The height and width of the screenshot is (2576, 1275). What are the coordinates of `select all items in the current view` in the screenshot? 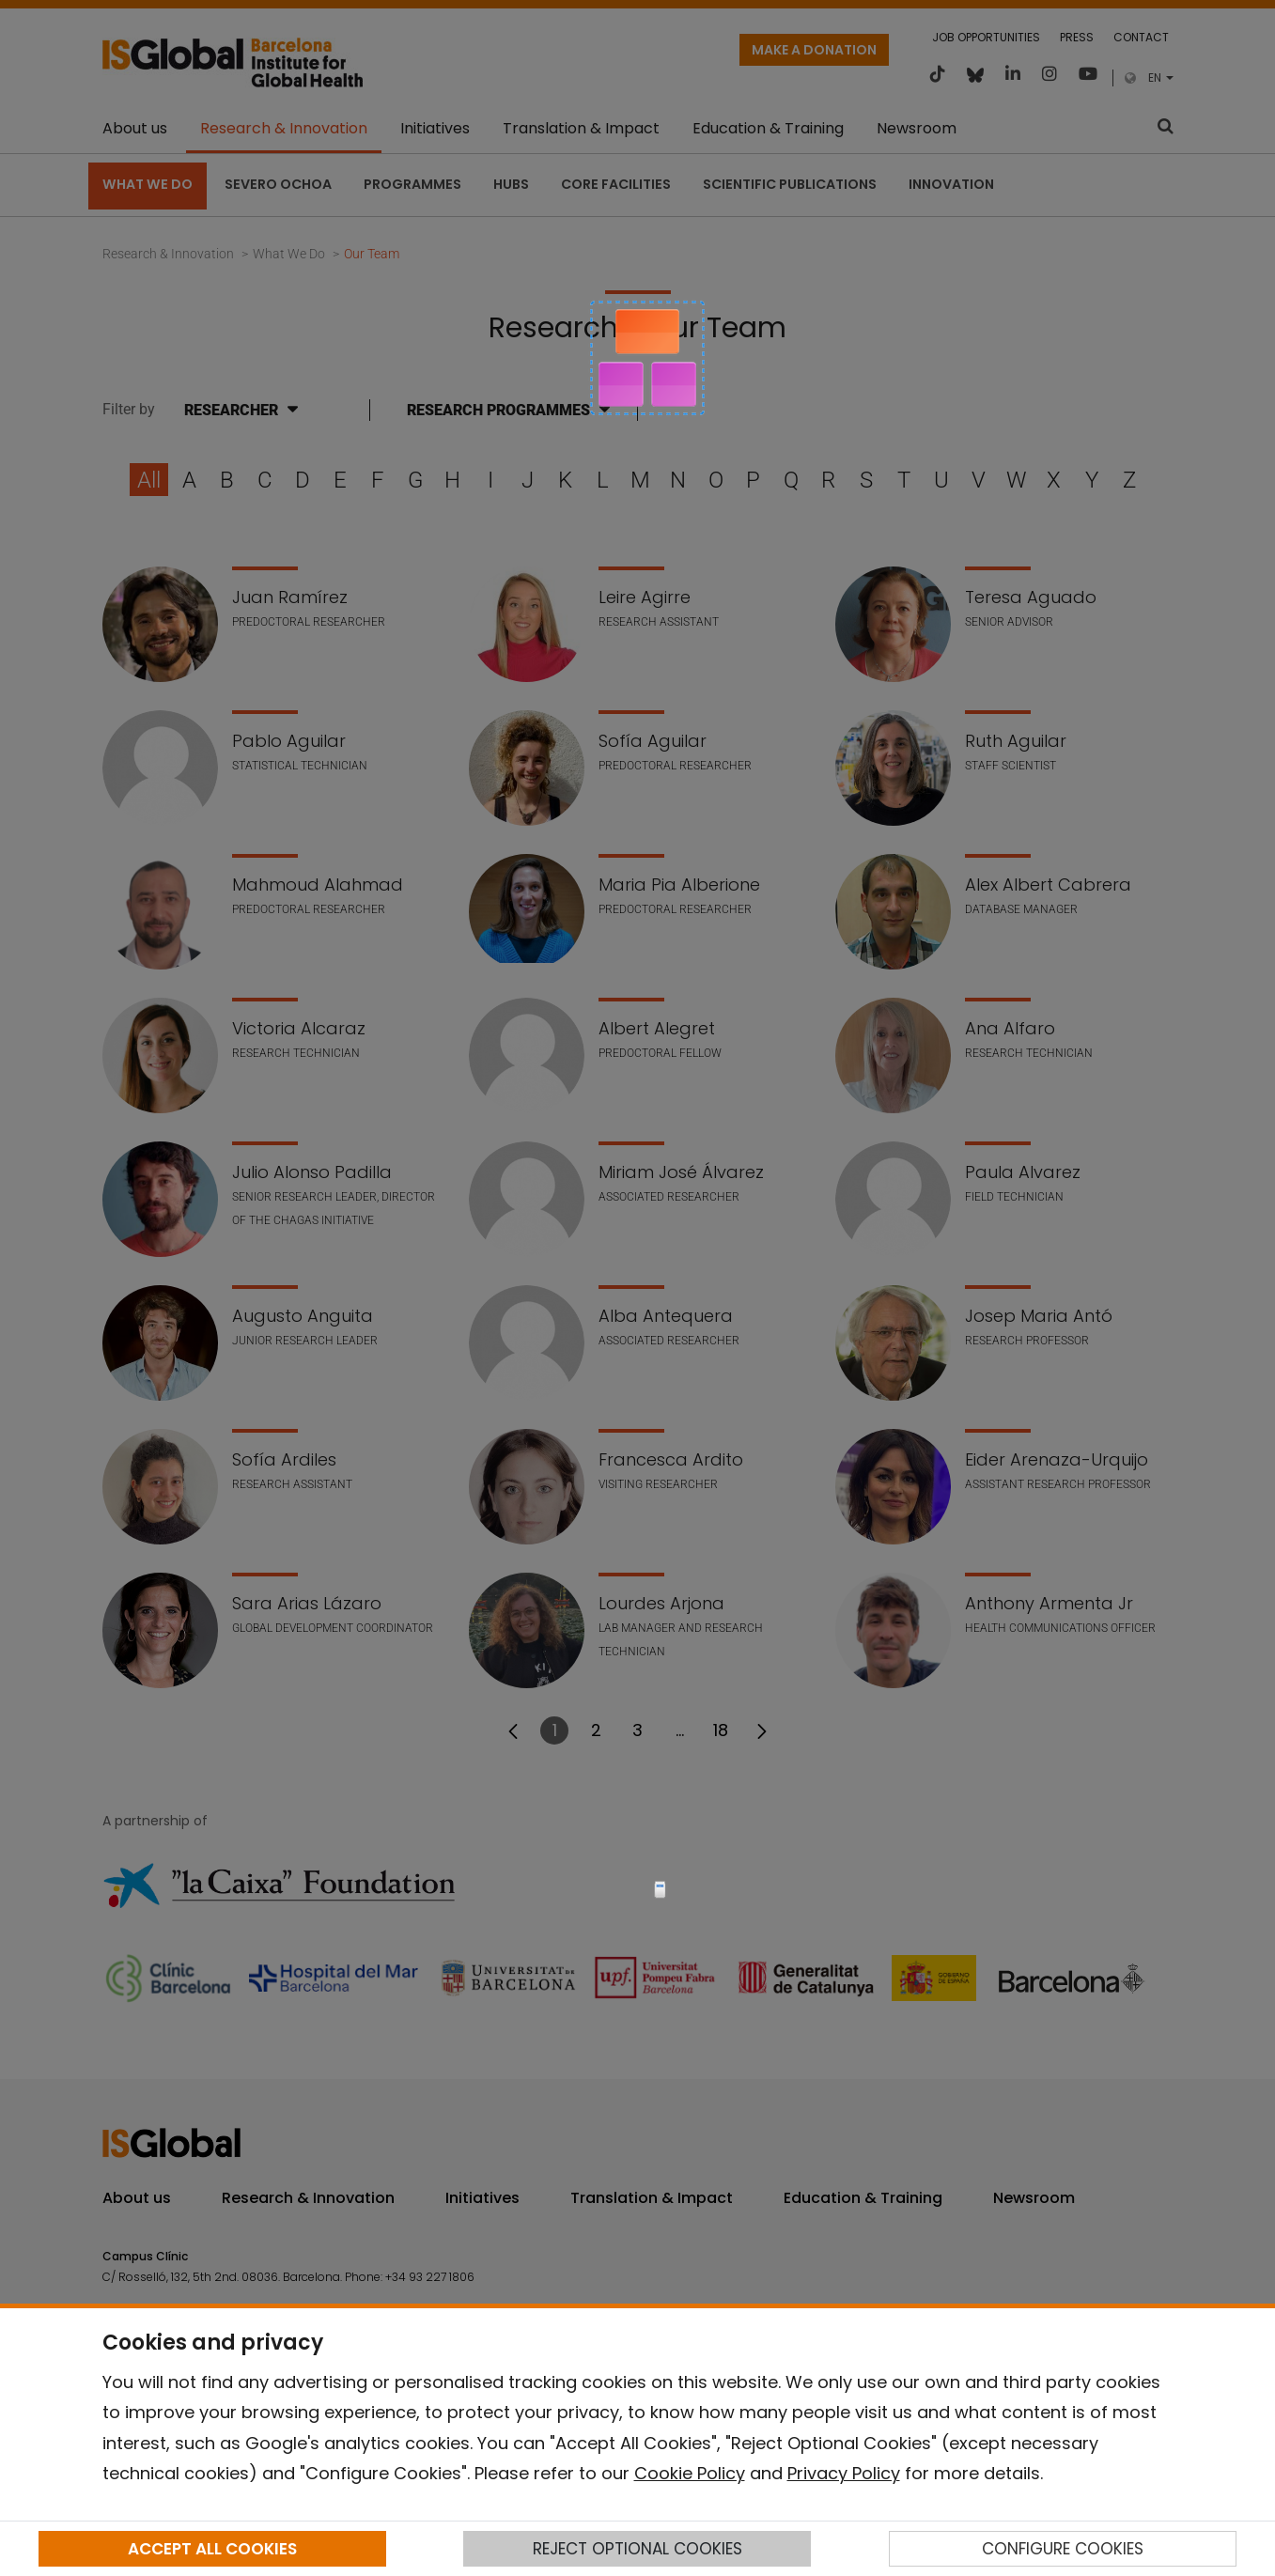 It's located at (647, 358).